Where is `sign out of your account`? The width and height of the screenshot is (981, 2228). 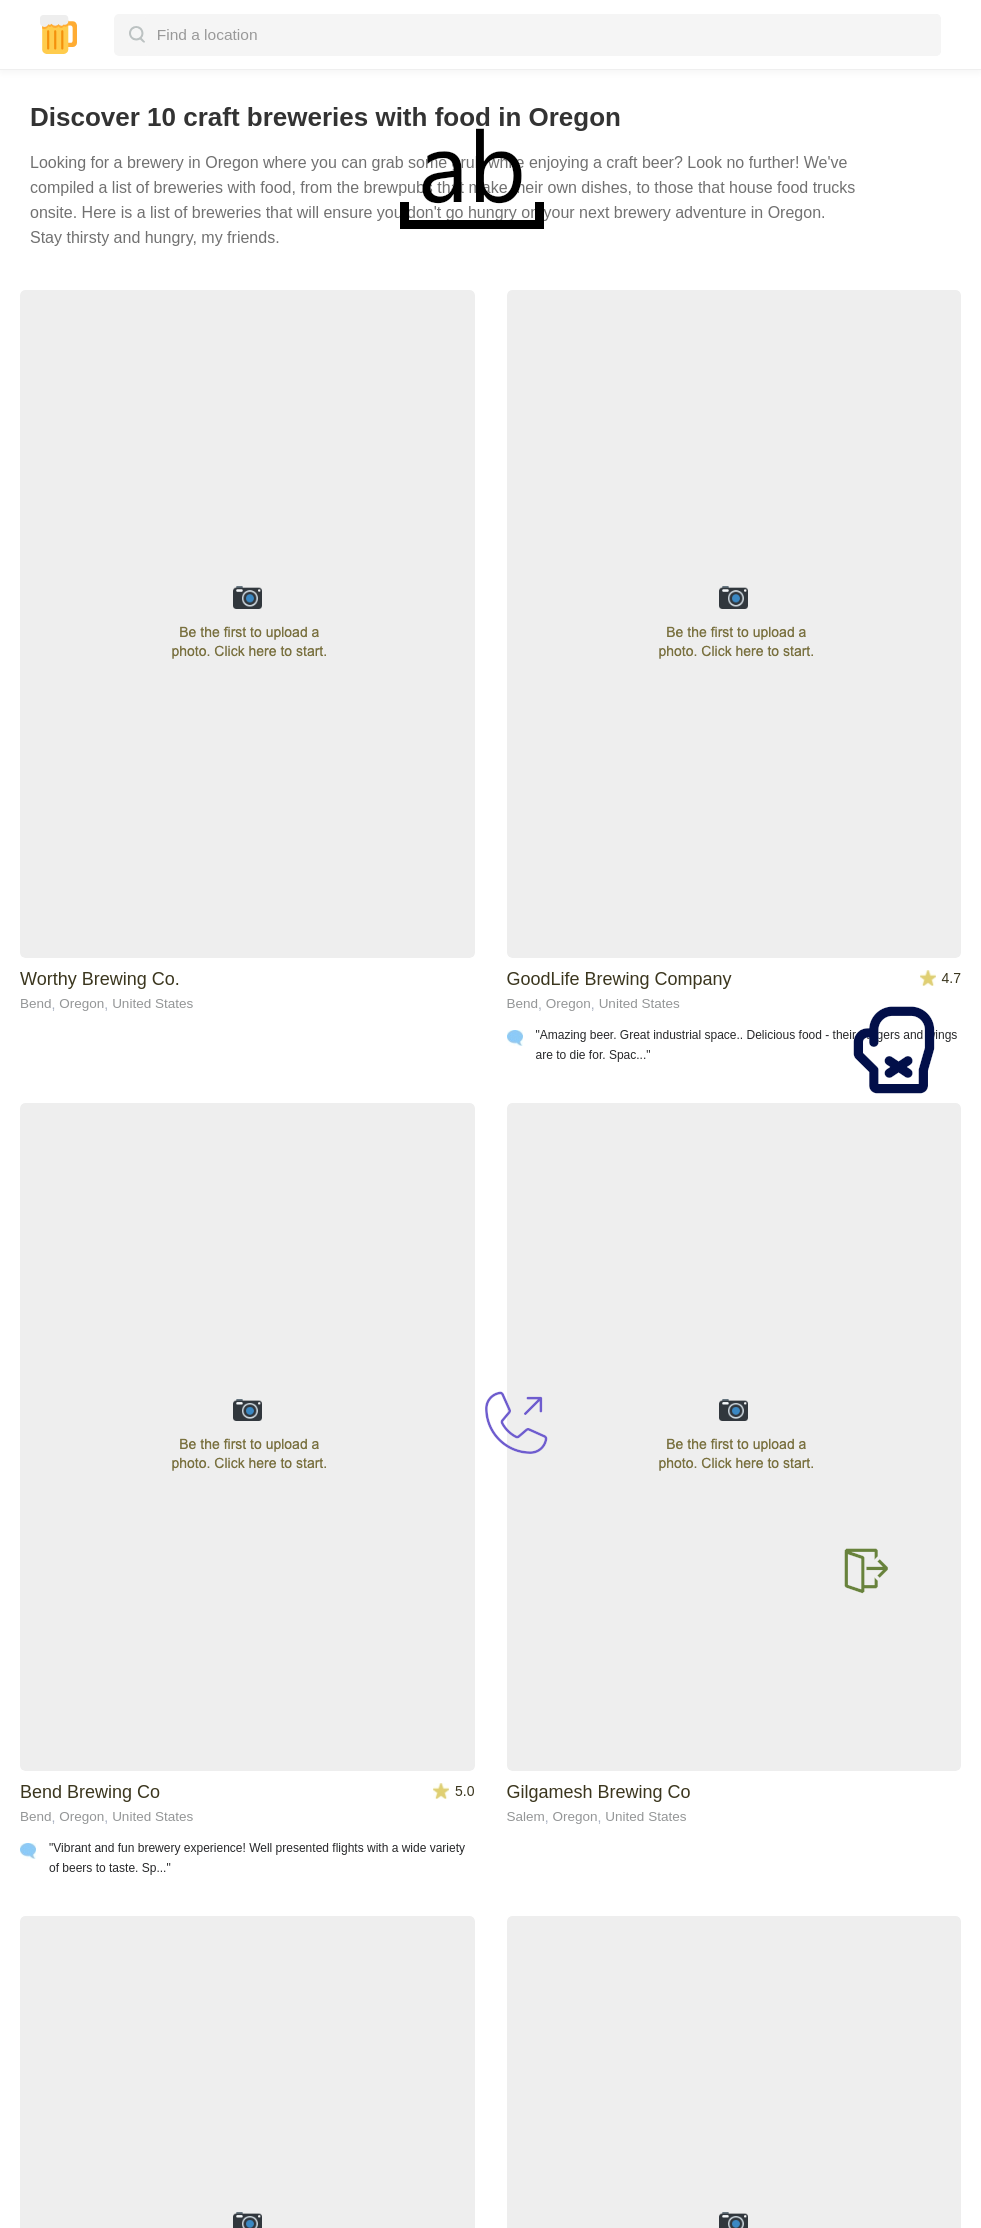 sign out of your account is located at coordinates (864, 1568).